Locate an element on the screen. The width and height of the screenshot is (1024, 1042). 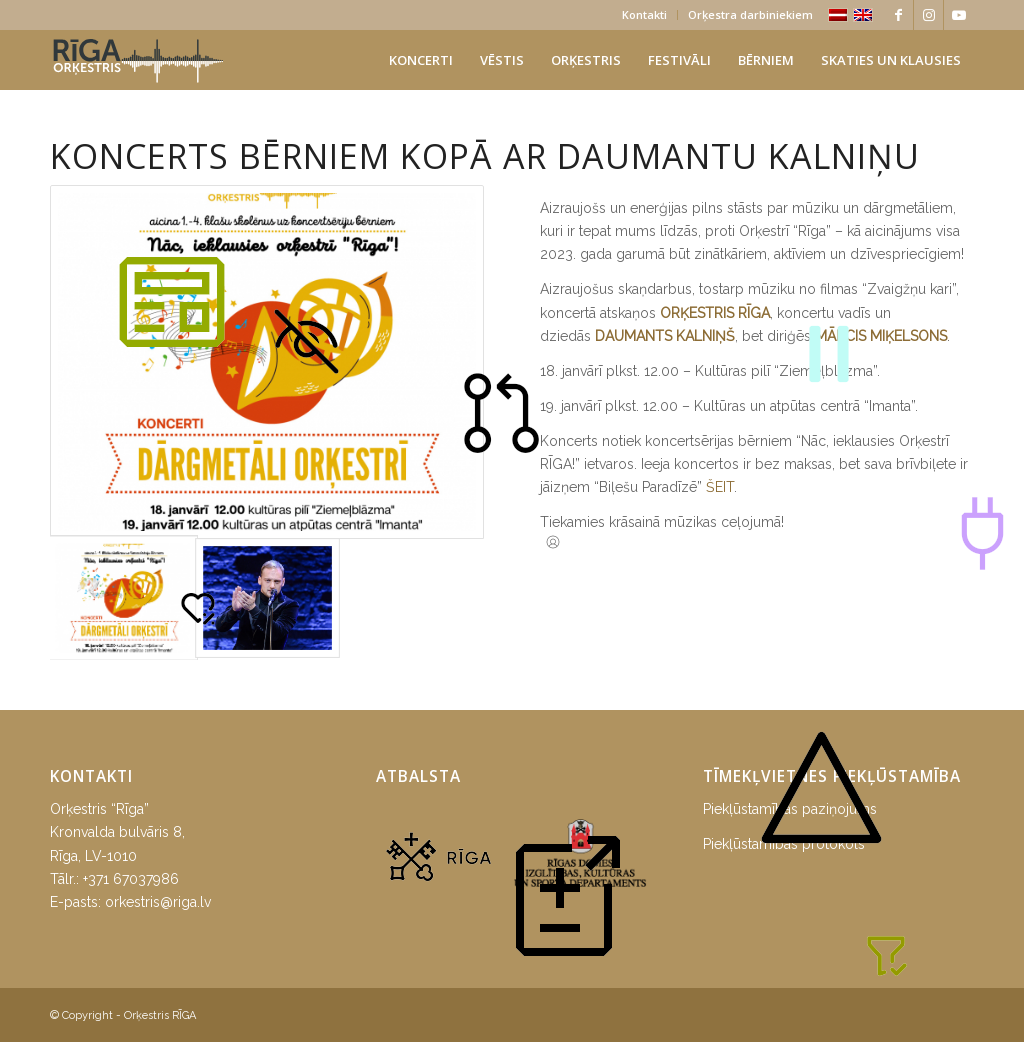
filter applied successfully is located at coordinates (886, 955).